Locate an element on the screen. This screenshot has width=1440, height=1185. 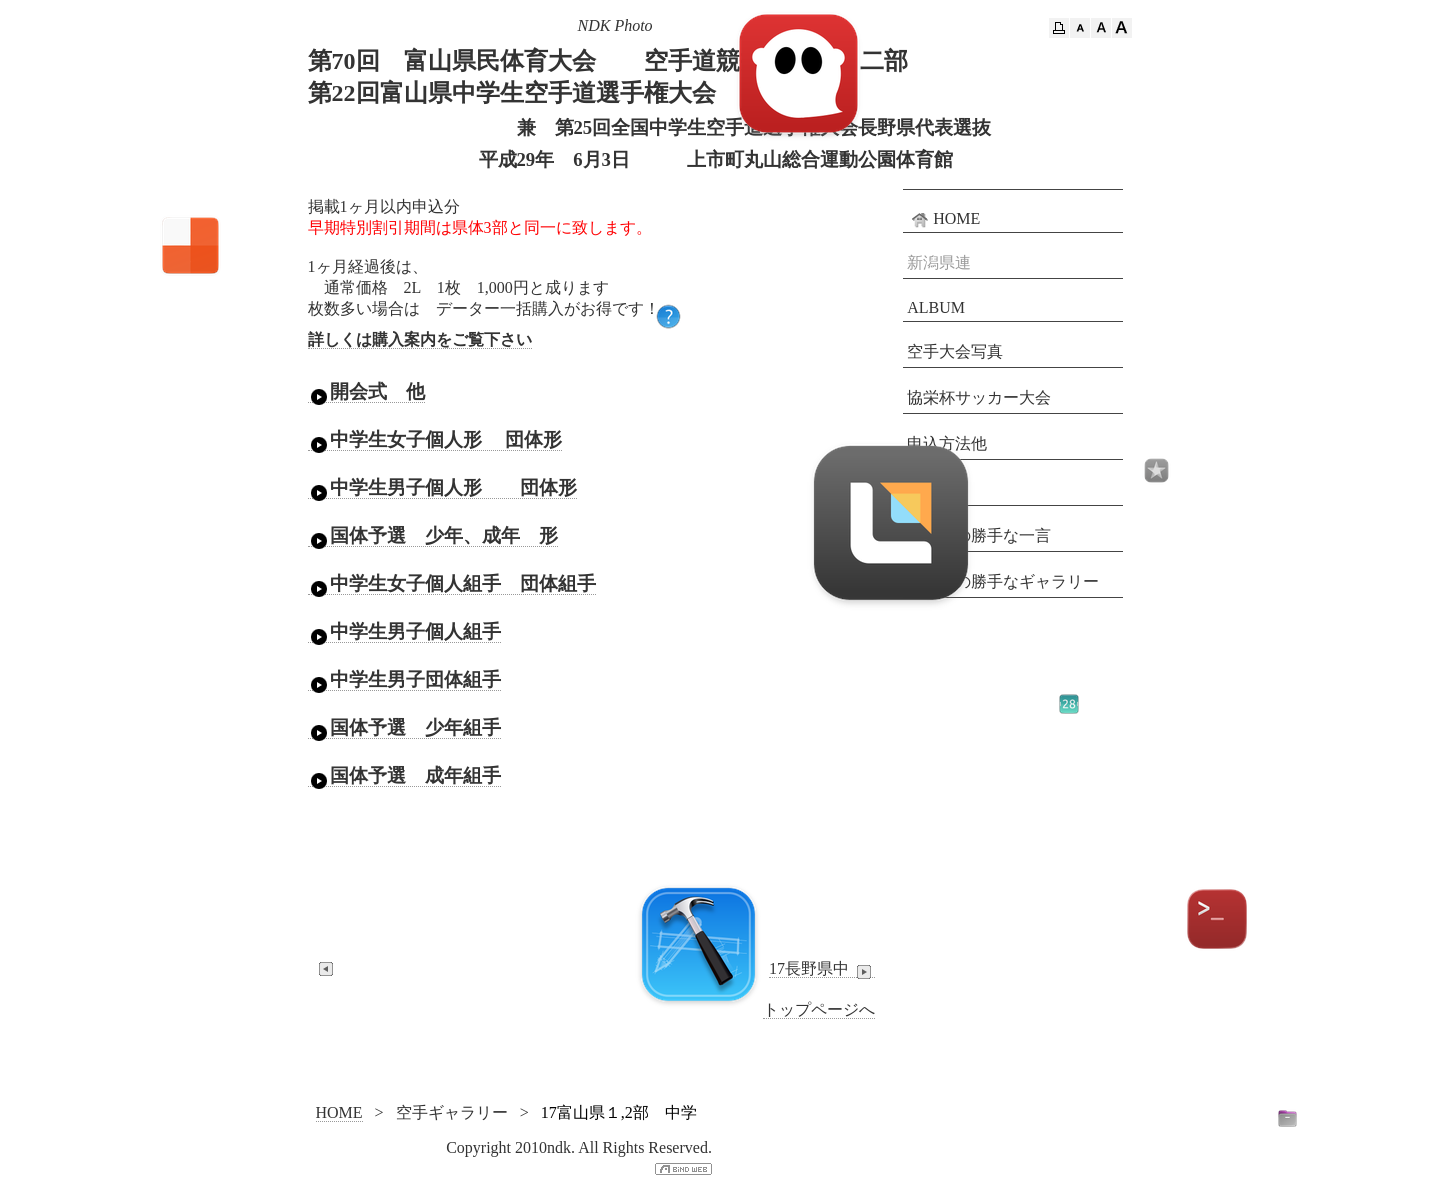
open terminal with superuser/root privileges is located at coordinates (1217, 919).